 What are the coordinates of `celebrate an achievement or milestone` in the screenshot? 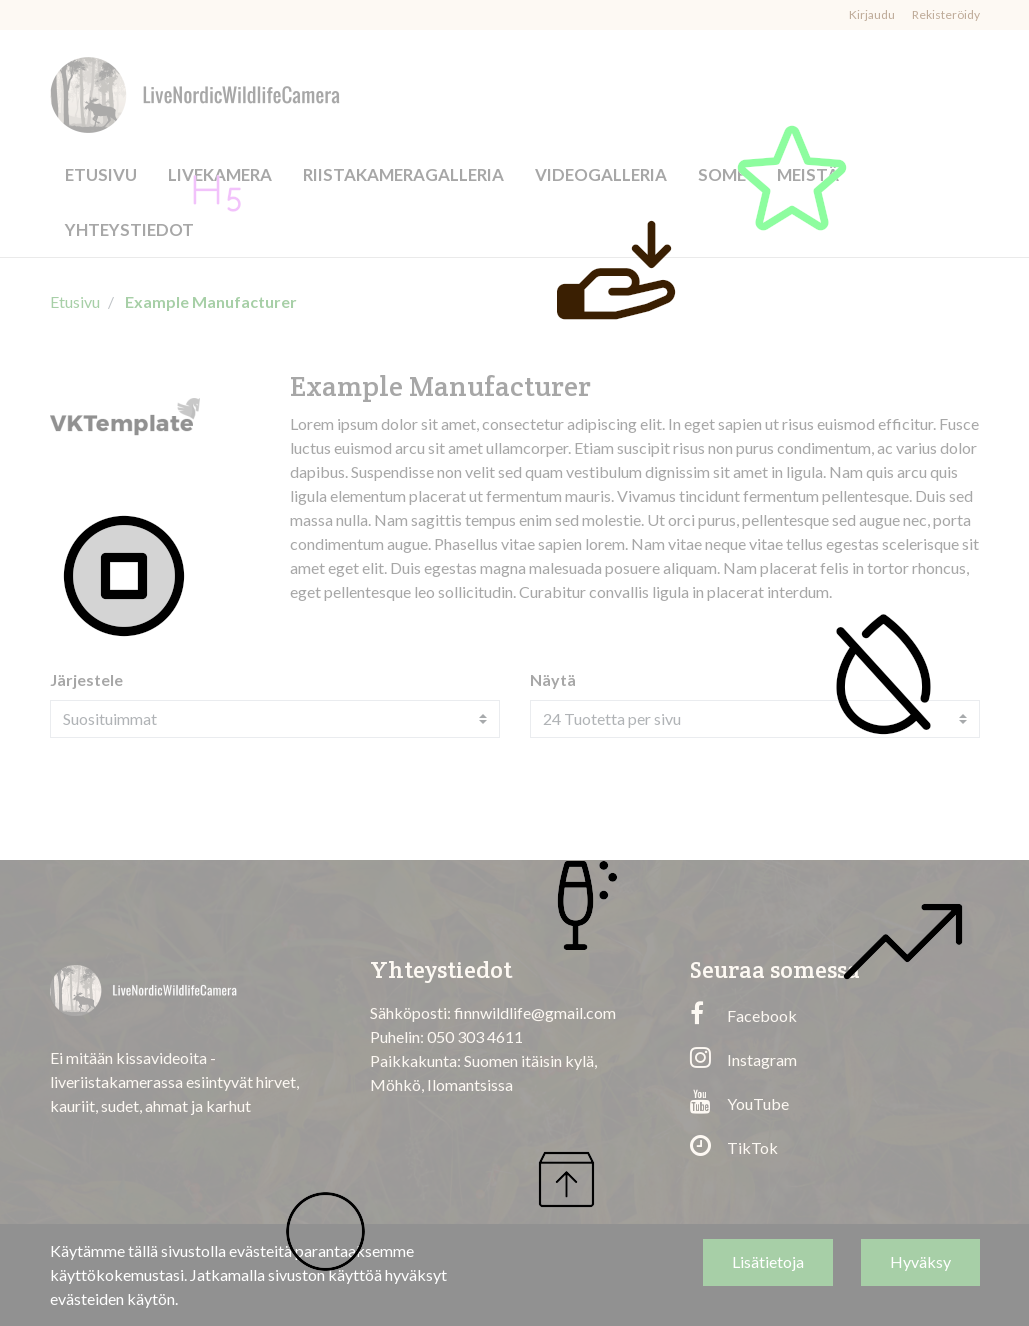 It's located at (578, 905).